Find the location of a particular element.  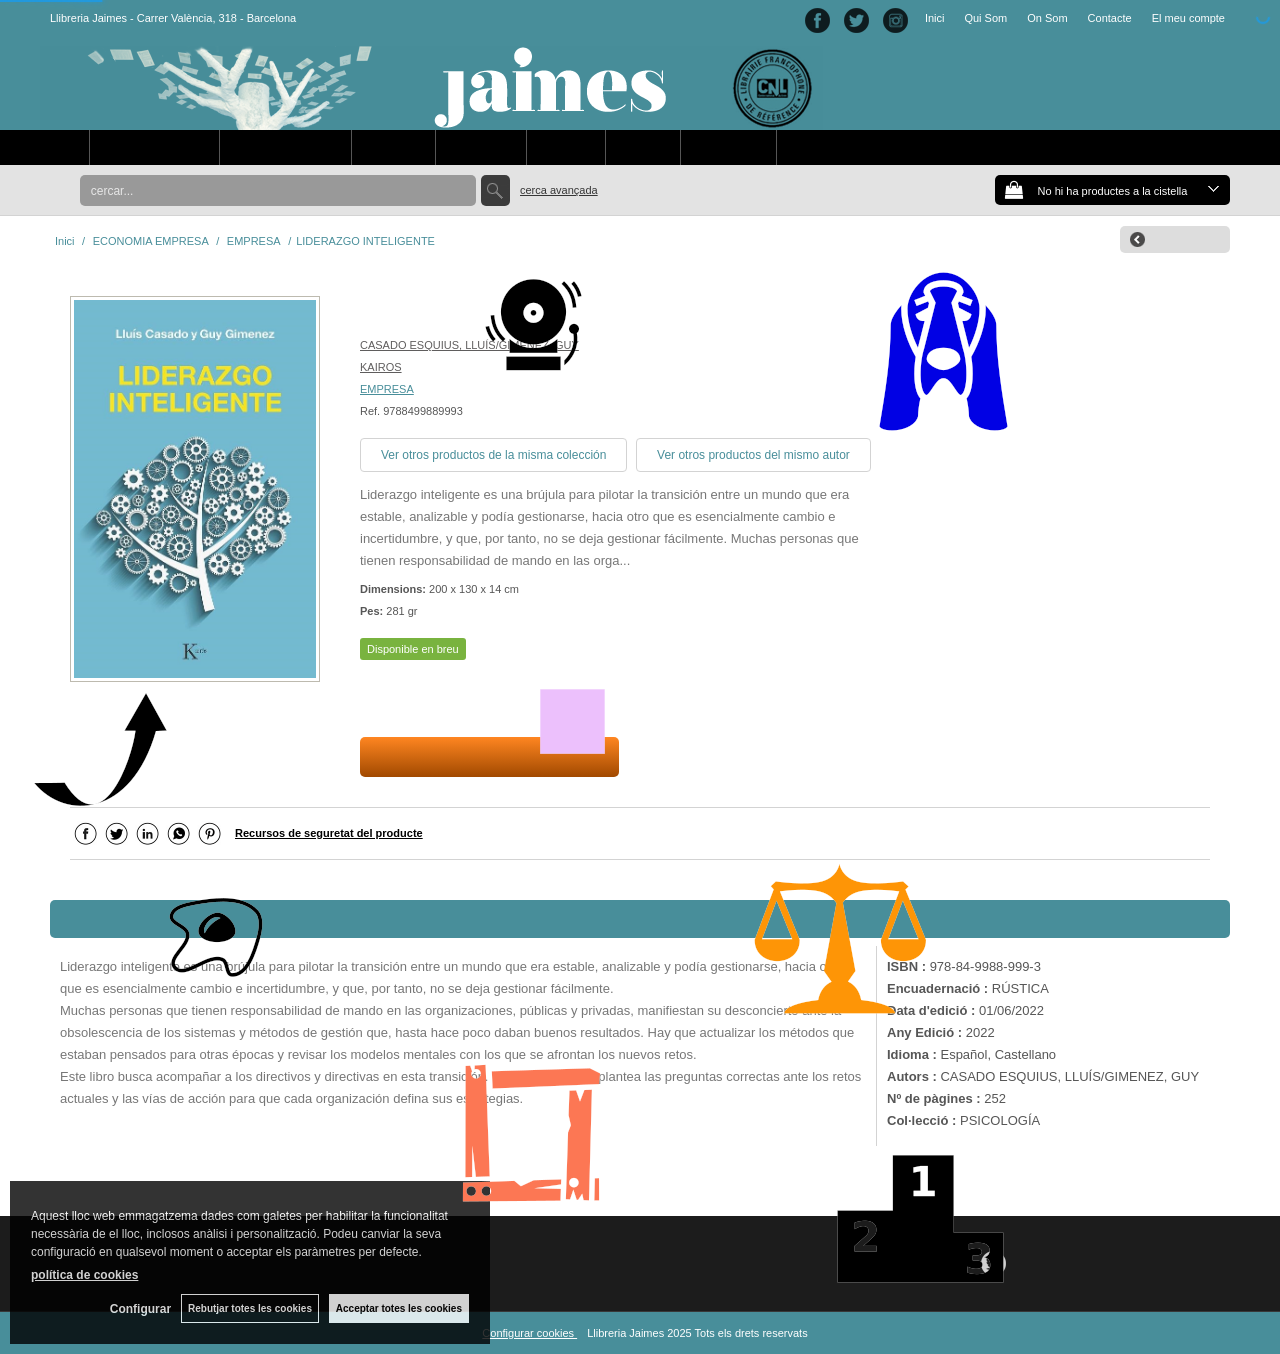

access legal or terms of service information is located at coordinates (840, 936).